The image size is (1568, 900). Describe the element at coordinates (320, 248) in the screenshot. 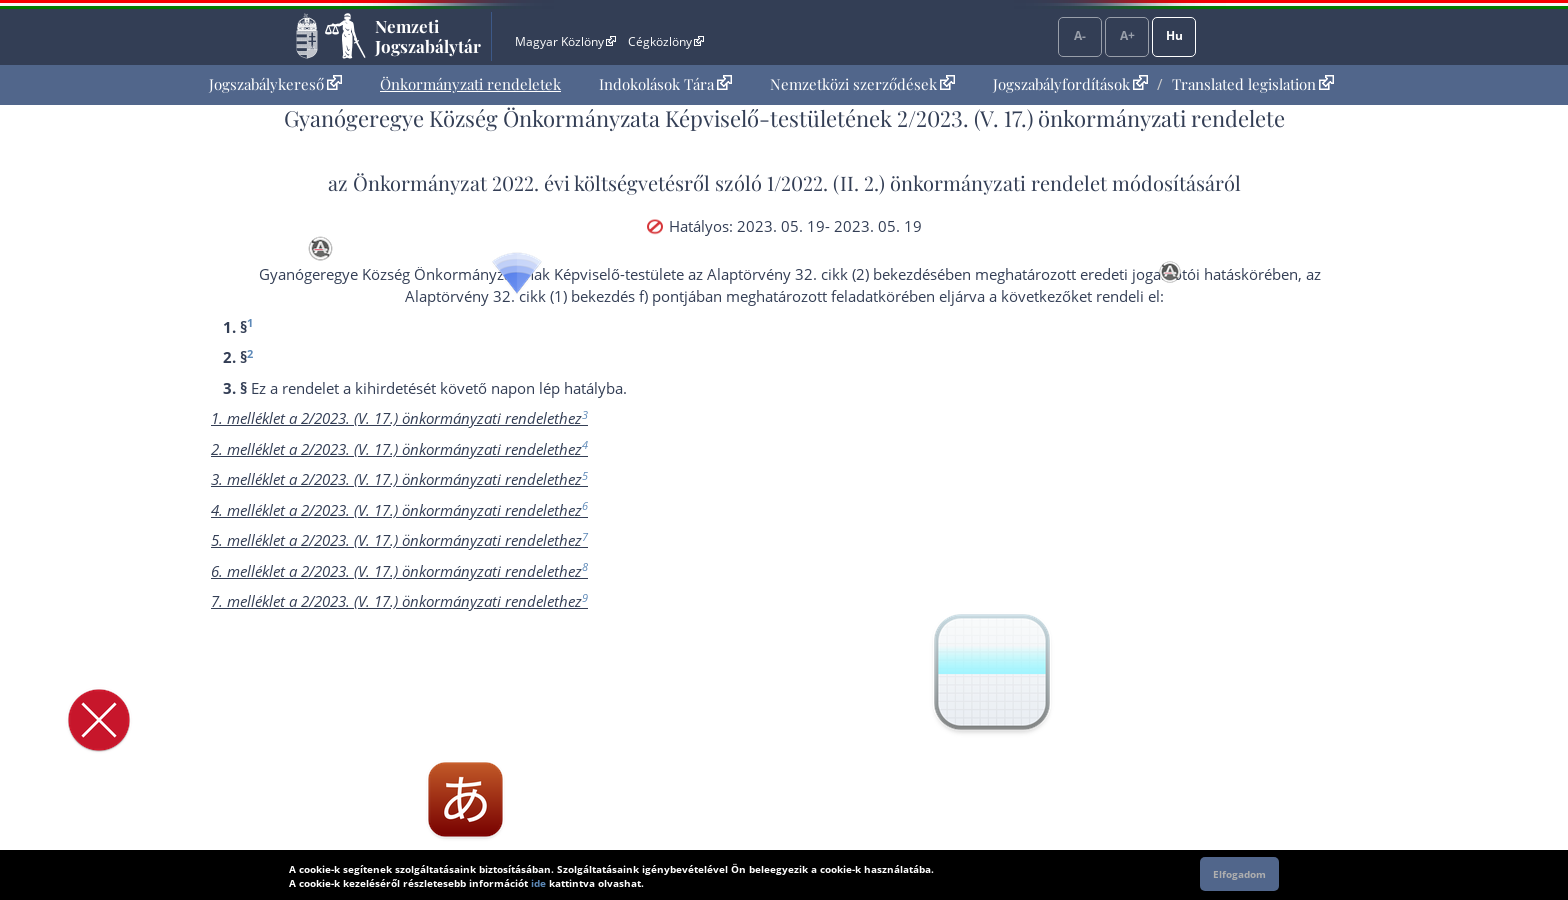

I see `check for system software updates` at that location.